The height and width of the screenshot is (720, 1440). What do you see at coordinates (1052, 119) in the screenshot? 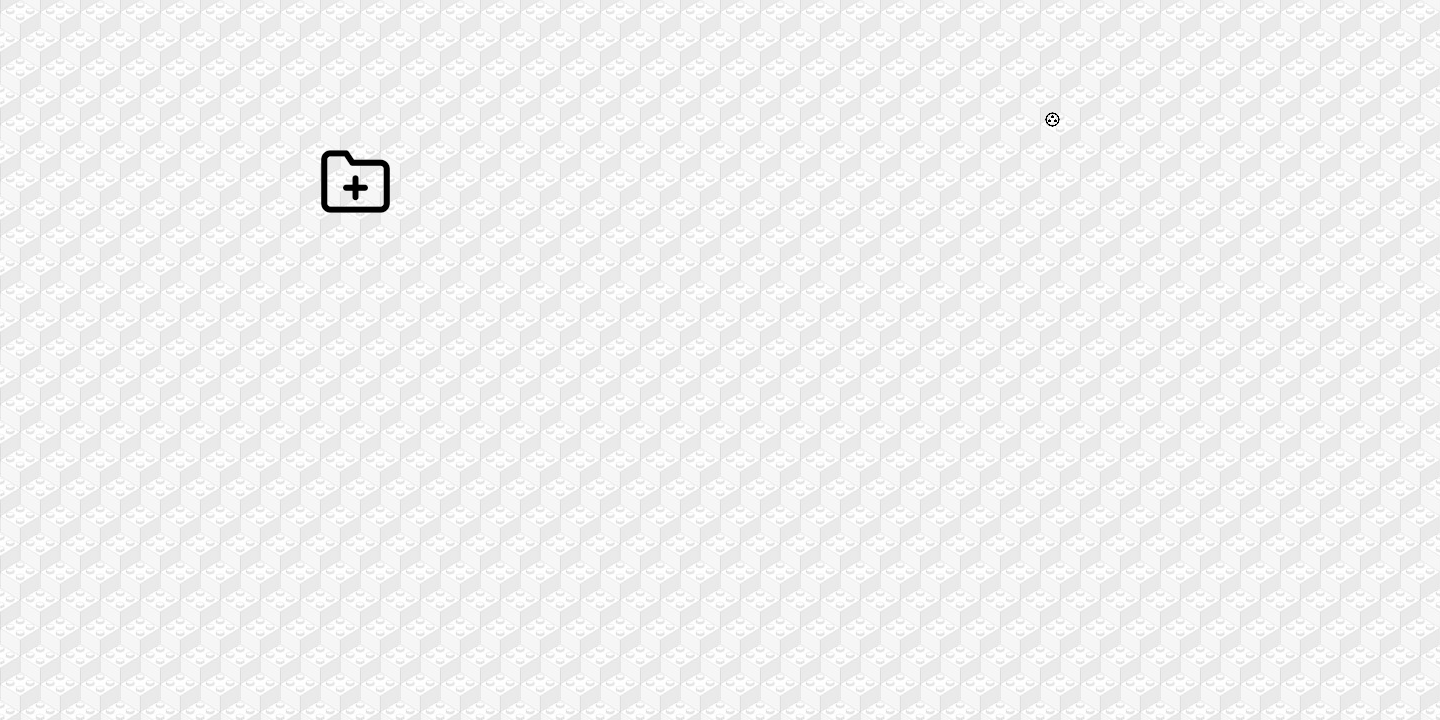
I see `view group or team workspace` at bounding box center [1052, 119].